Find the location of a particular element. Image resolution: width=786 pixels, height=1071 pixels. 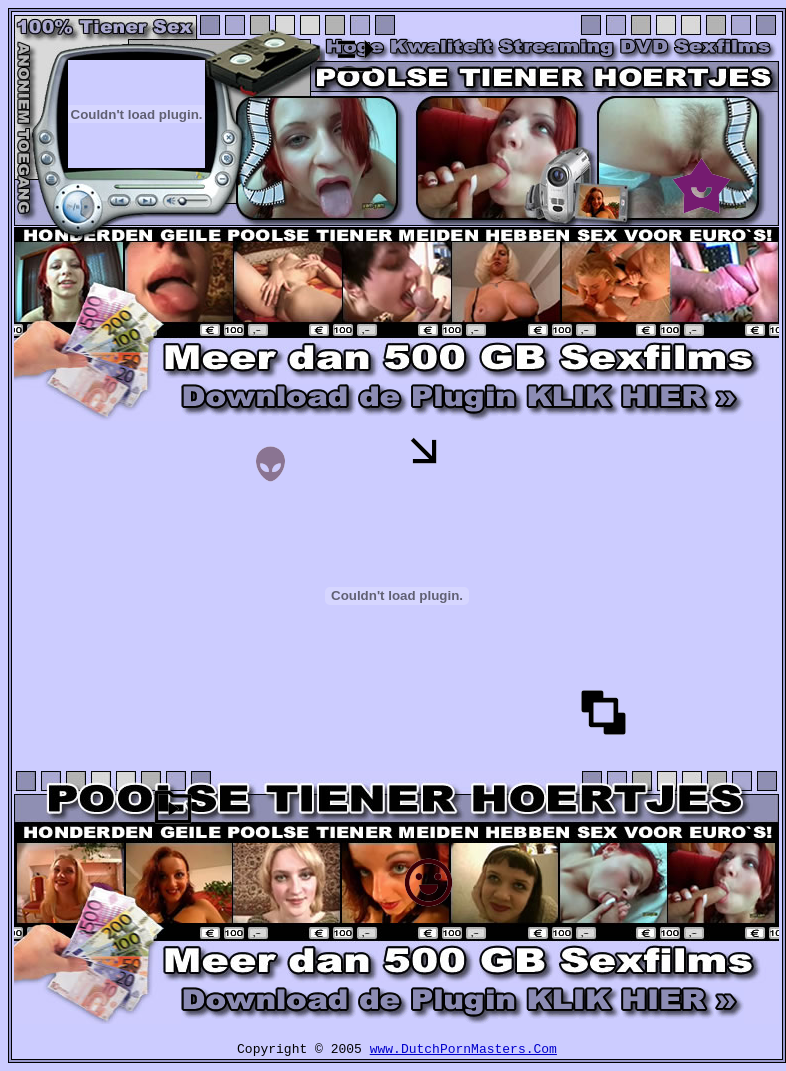

add an emoji or reaction is located at coordinates (428, 882).